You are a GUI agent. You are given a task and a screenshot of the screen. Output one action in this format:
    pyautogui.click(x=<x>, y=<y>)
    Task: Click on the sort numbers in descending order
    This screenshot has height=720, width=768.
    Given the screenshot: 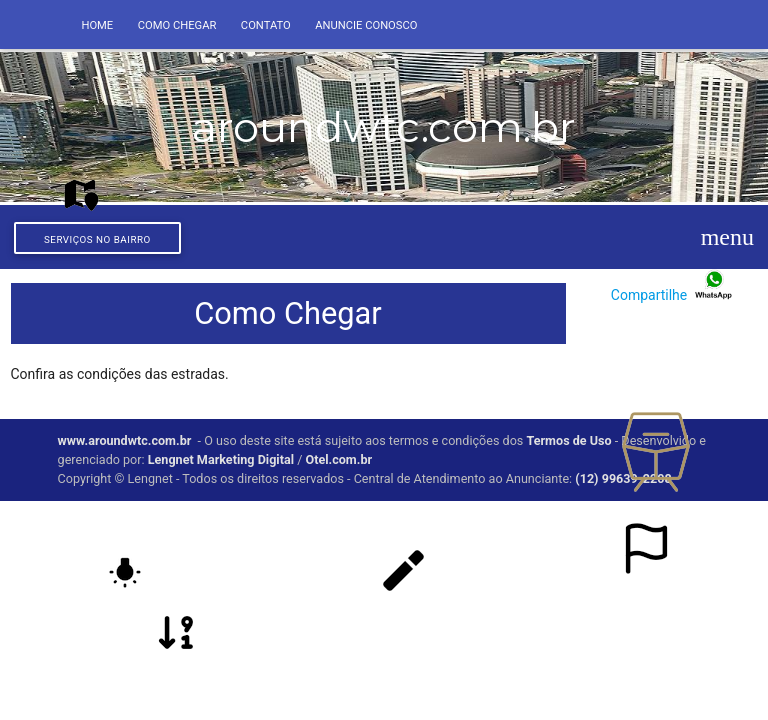 What is the action you would take?
    pyautogui.click(x=176, y=632)
    